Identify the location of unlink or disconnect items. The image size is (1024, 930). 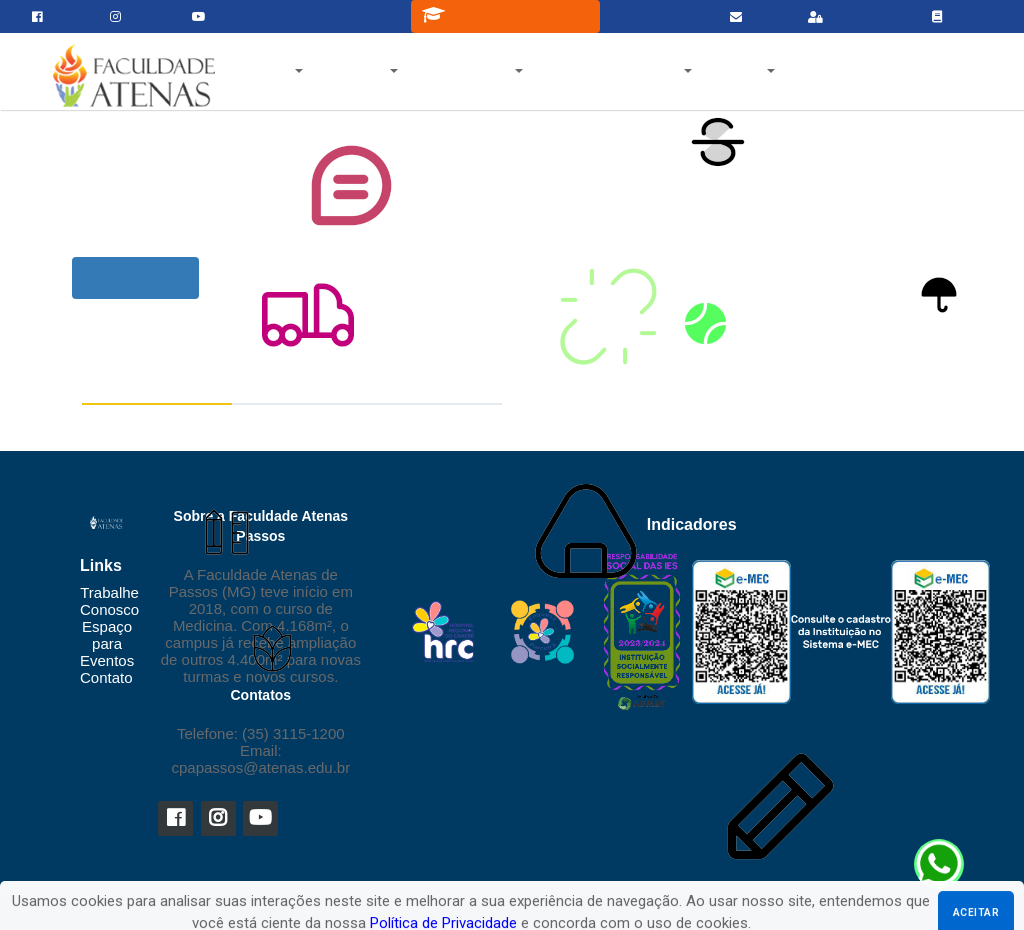
(608, 316).